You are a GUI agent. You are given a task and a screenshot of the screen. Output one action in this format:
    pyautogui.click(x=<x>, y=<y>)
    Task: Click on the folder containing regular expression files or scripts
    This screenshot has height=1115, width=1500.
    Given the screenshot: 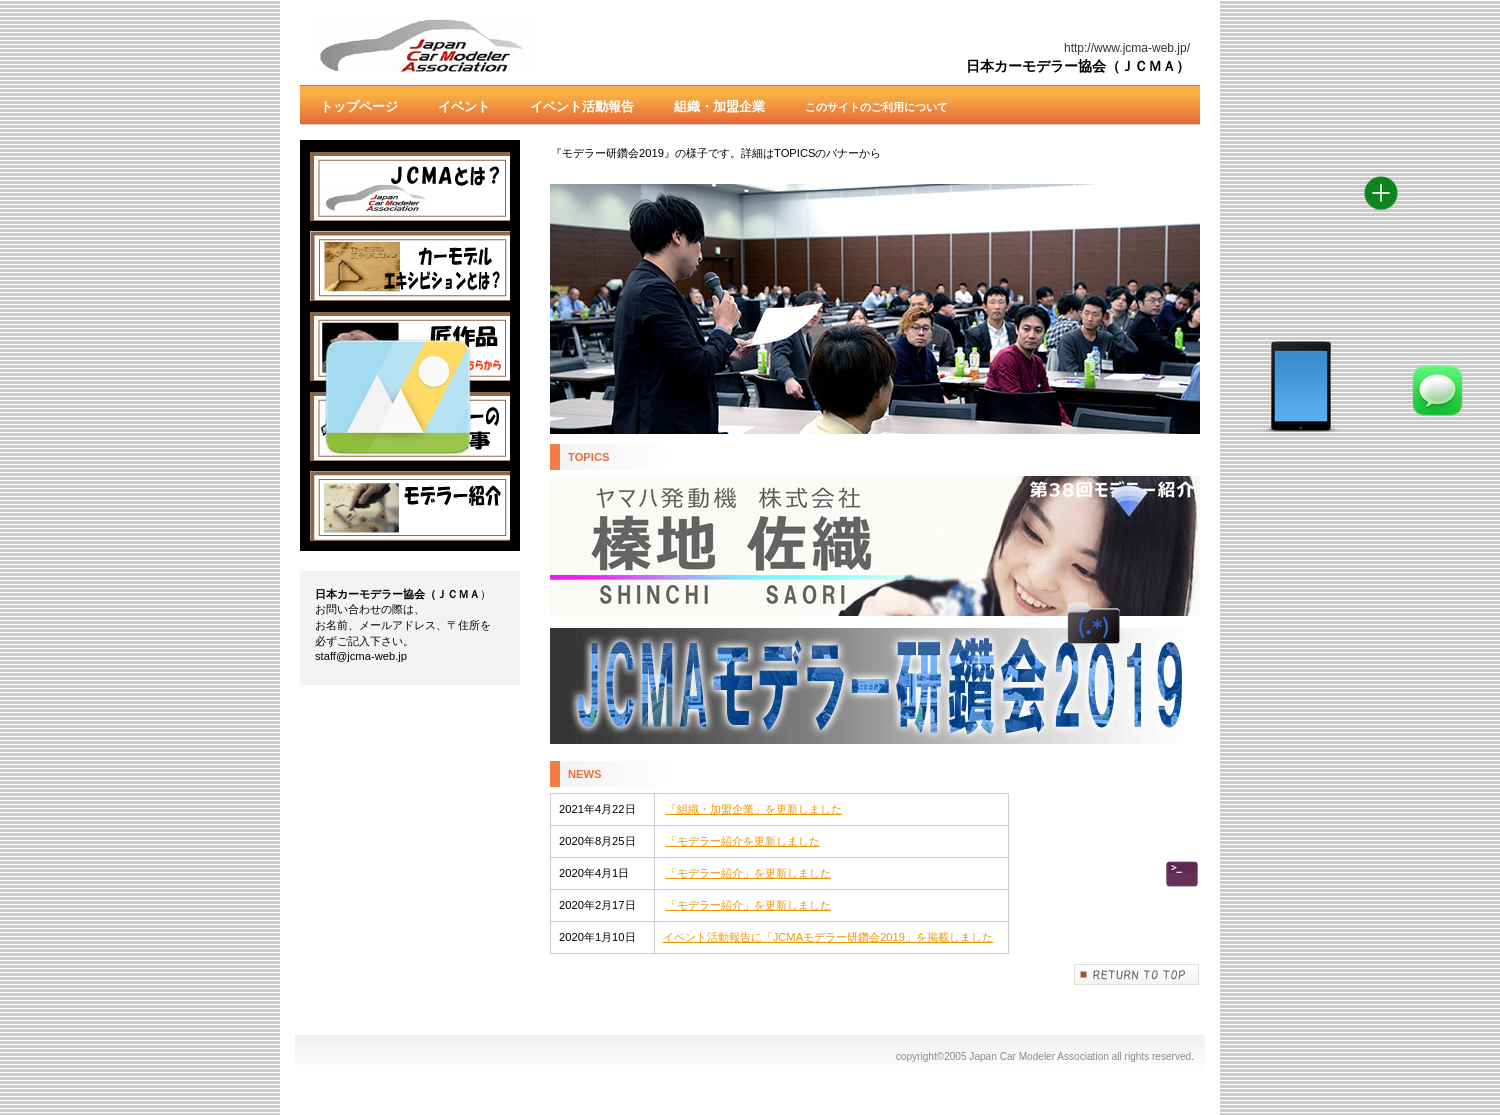 What is the action you would take?
    pyautogui.click(x=1093, y=624)
    